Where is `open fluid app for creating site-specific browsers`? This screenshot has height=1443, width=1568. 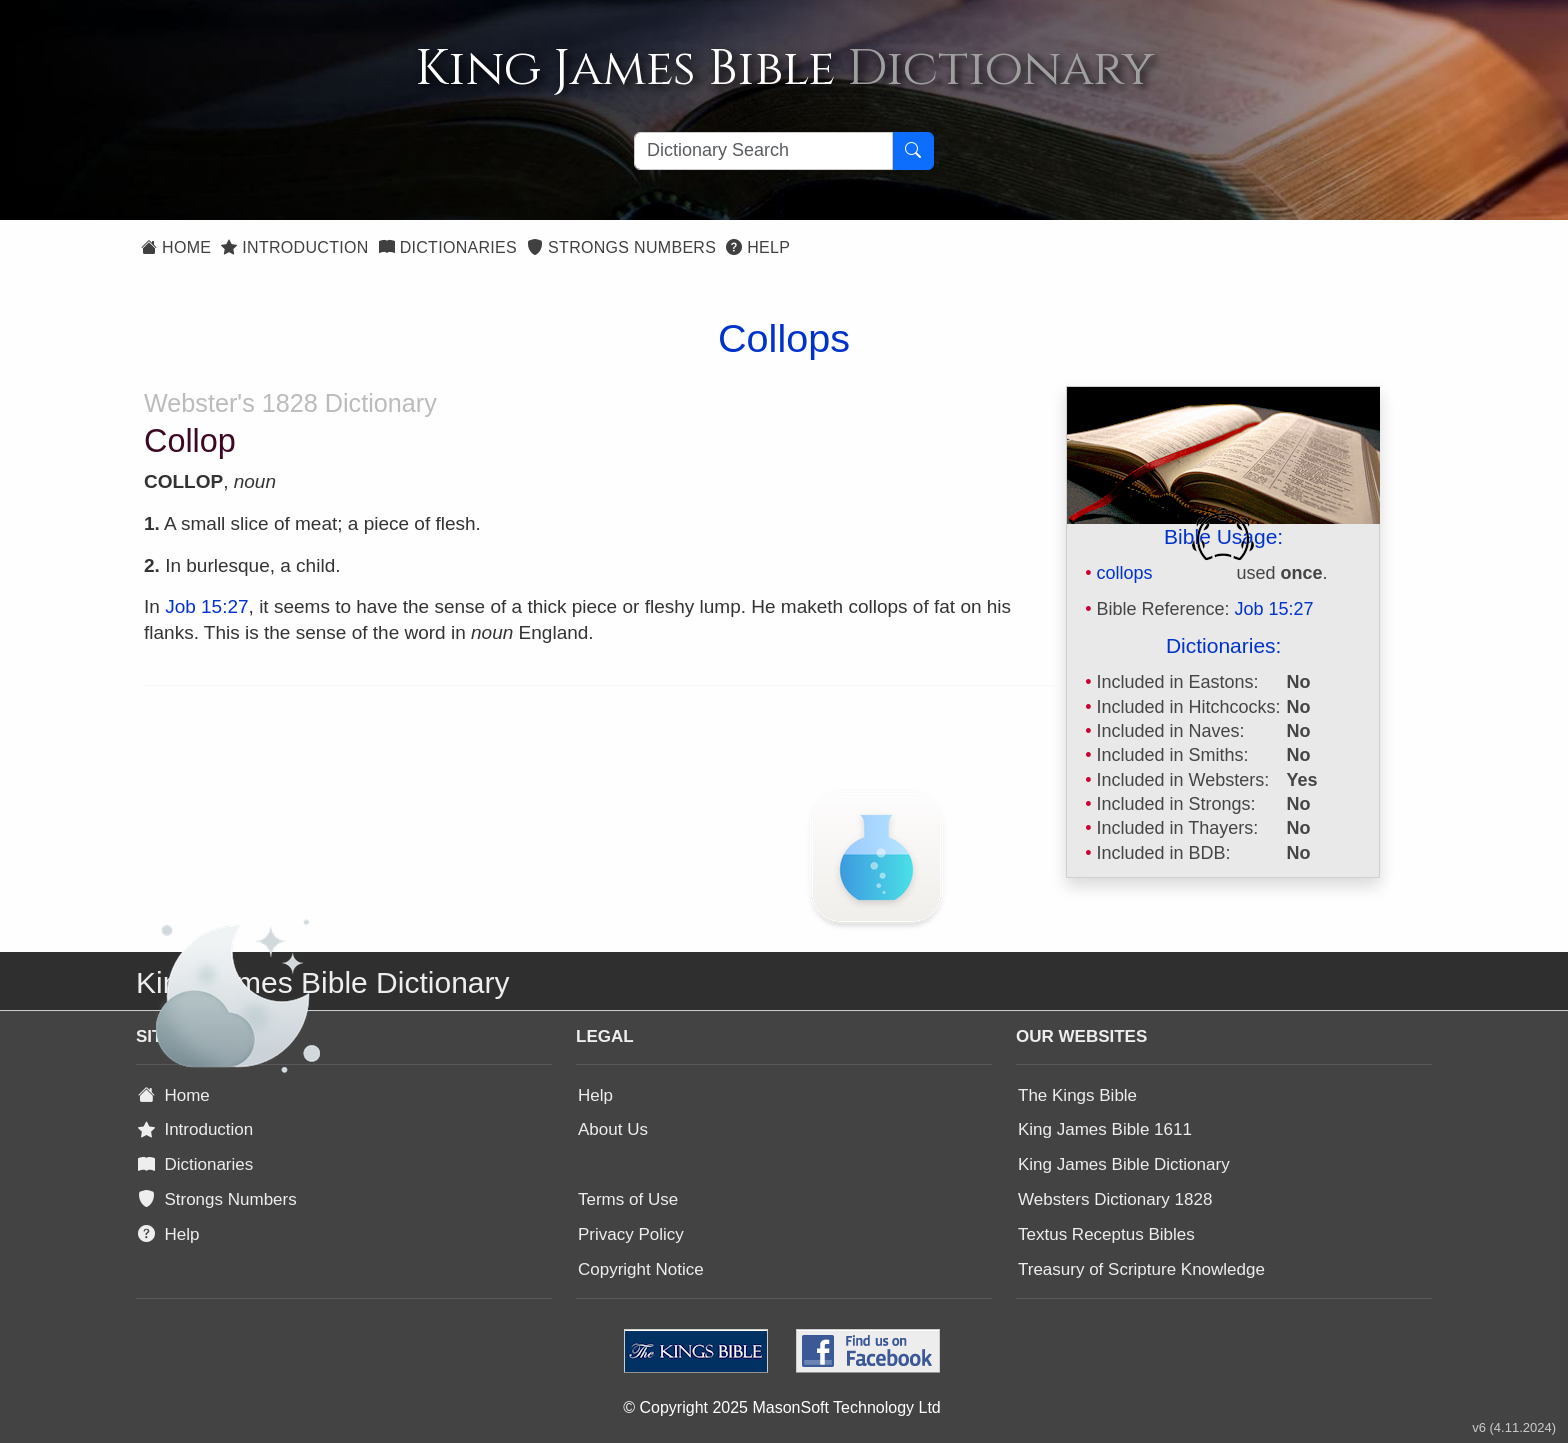
open fluid app for creating site-specific browsers is located at coordinates (876, 857).